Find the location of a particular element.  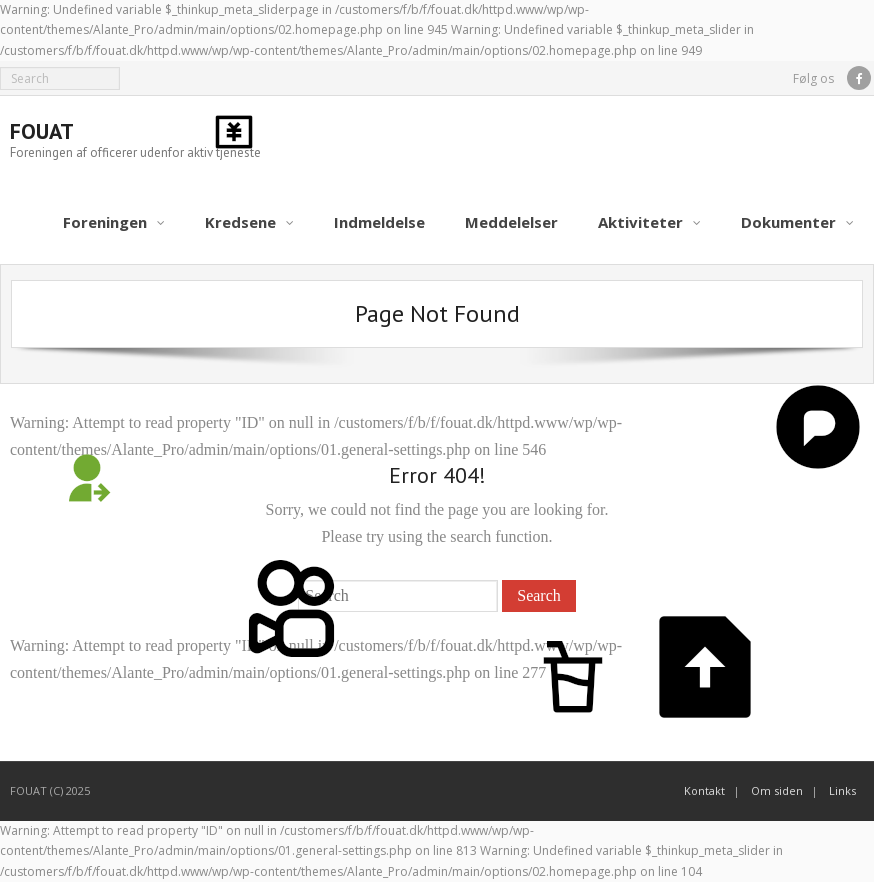

upload a file or document is located at coordinates (705, 667).